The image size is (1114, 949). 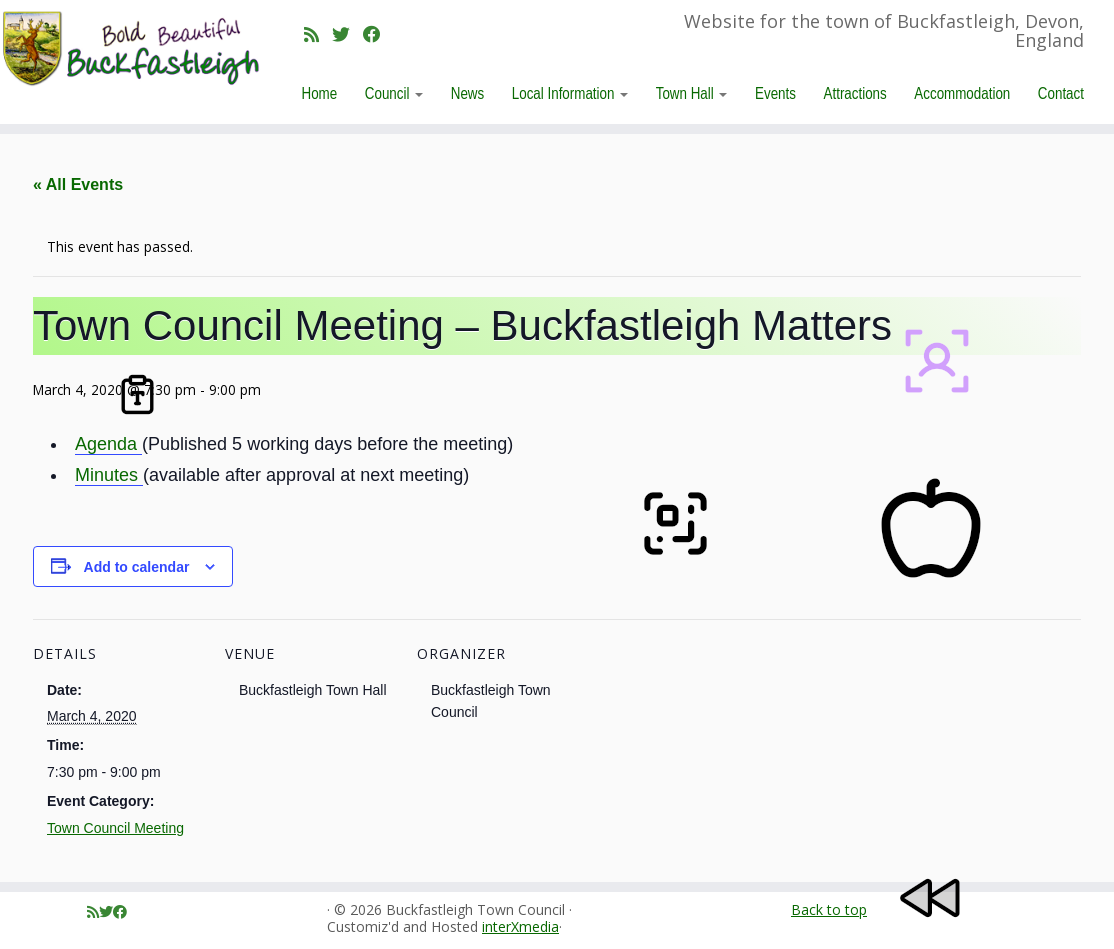 What do you see at coordinates (932, 898) in the screenshot?
I see `rewind or skip backward in media playback` at bounding box center [932, 898].